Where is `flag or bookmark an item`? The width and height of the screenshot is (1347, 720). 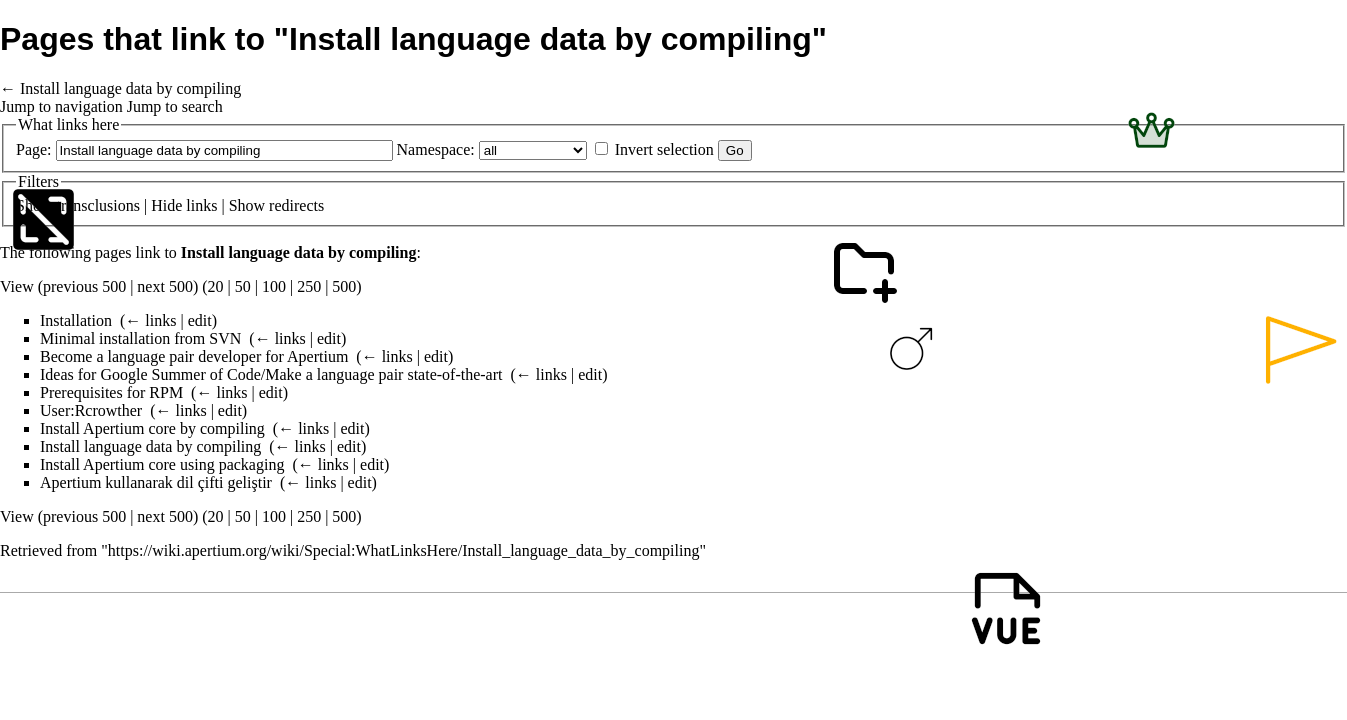
flag or bookmark an item is located at coordinates (1294, 350).